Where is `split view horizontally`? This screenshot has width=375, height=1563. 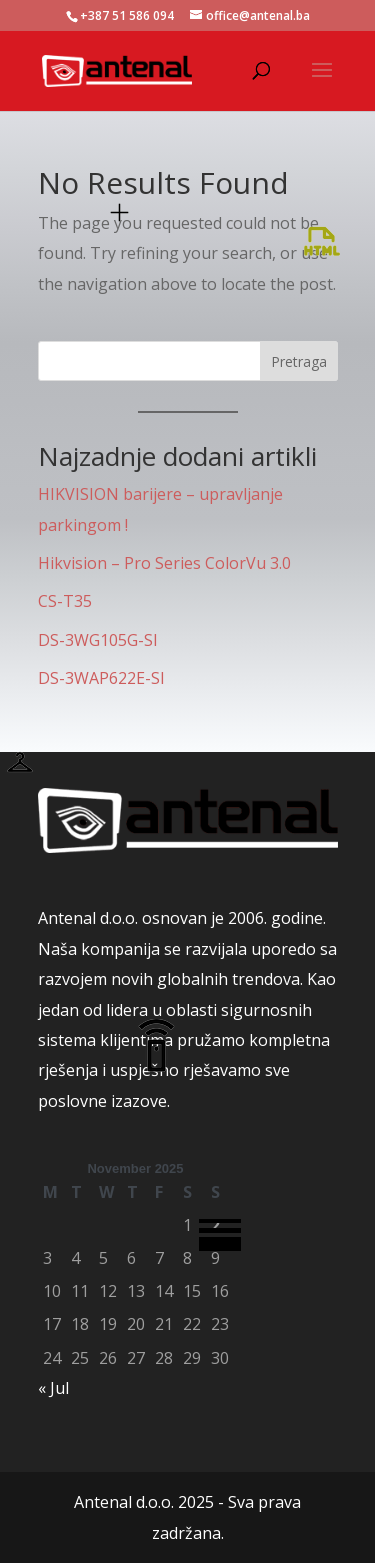 split view horizontally is located at coordinates (220, 1235).